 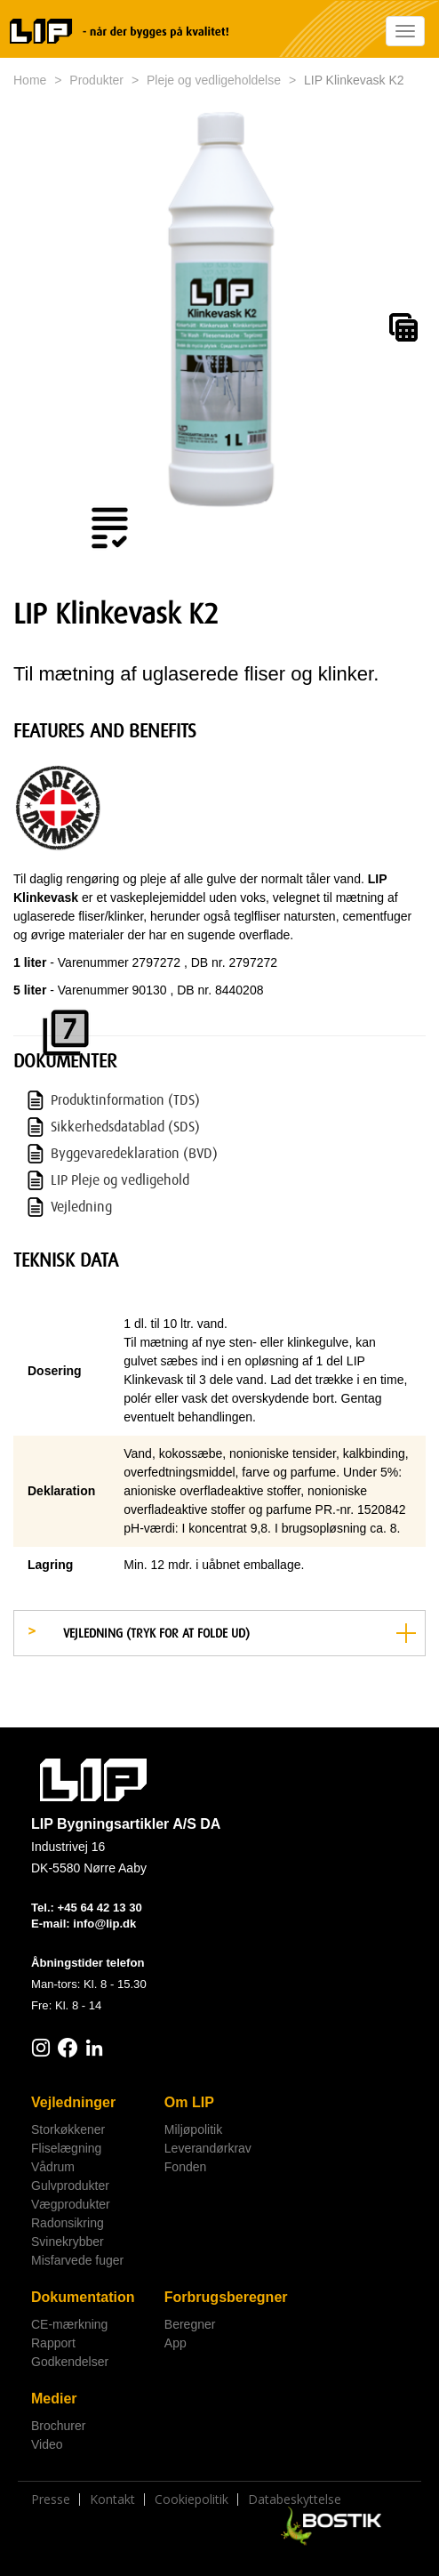 I want to click on switch to table view, so click(x=403, y=327).